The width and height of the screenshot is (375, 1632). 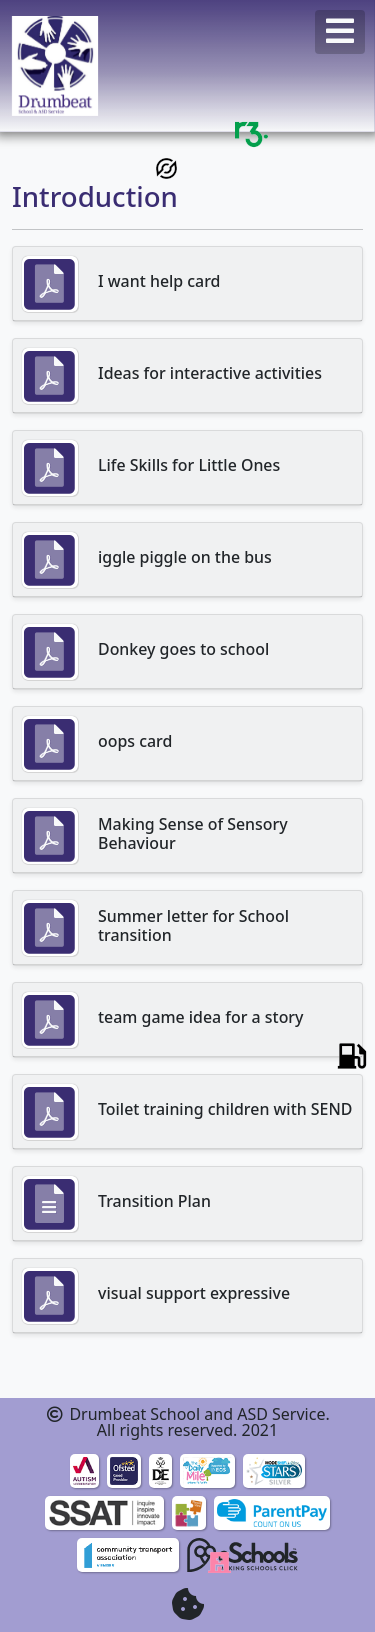 What do you see at coordinates (166, 168) in the screenshot?
I see `launch honor of kings game` at bounding box center [166, 168].